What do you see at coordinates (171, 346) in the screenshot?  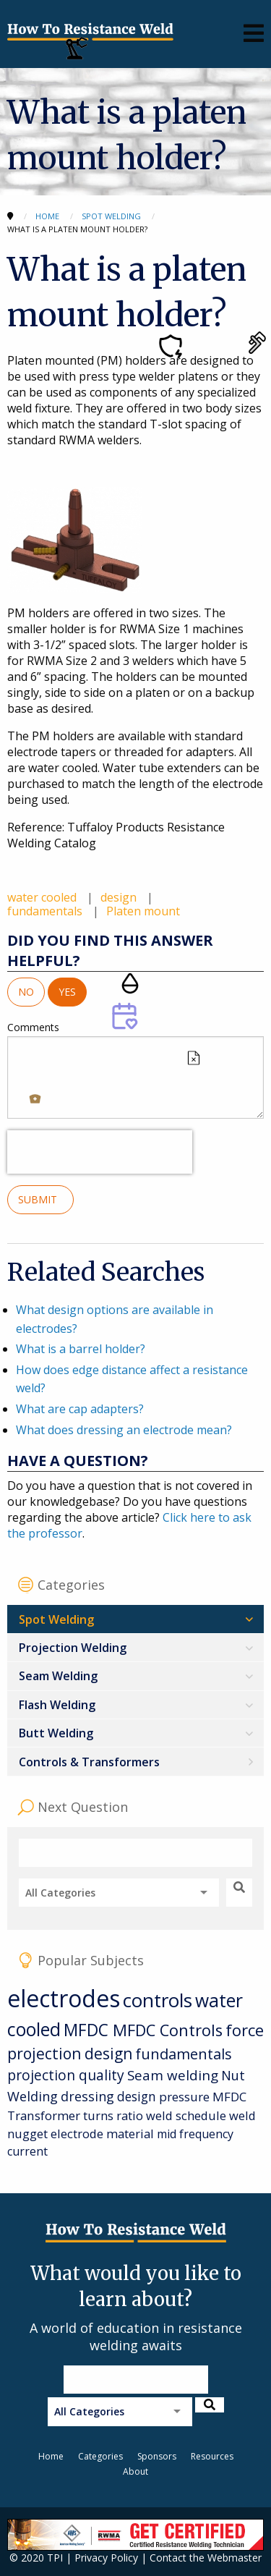 I see `enable power-saving security mode` at bounding box center [171, 346].